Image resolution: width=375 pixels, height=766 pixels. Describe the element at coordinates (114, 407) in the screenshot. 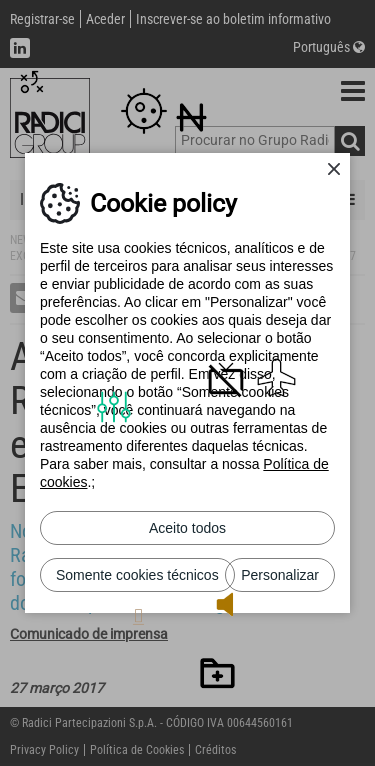

I see `adjust settings or preferences` at that location.